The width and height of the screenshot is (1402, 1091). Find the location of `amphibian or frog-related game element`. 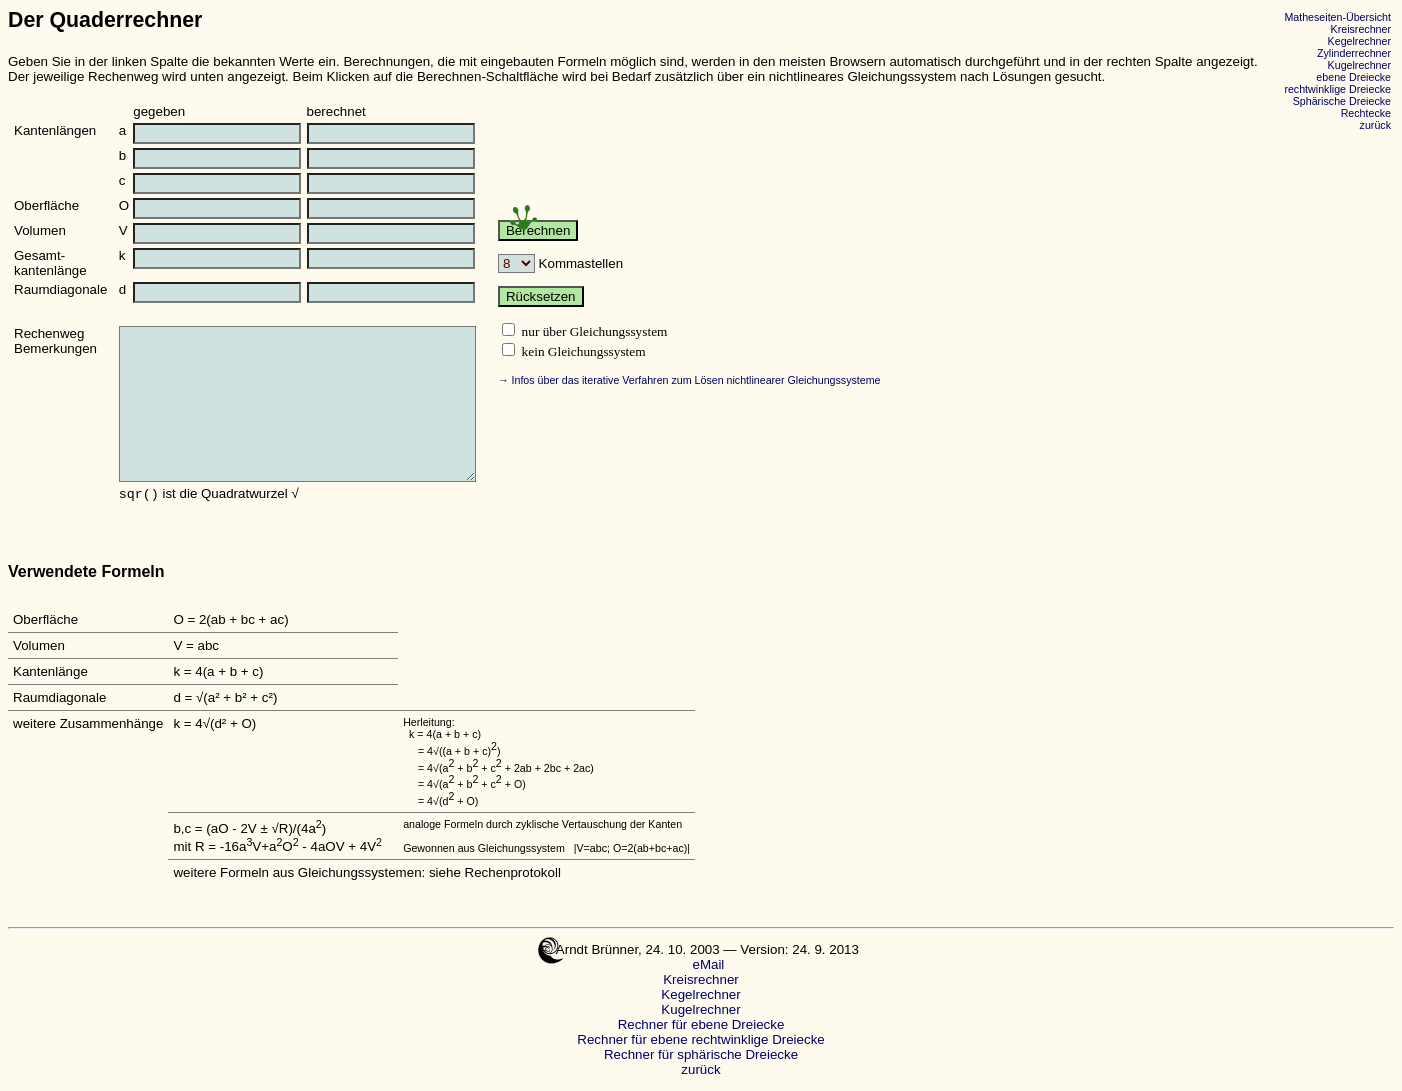

amphibian or frog-related game element is located at coordinates (523, 217).